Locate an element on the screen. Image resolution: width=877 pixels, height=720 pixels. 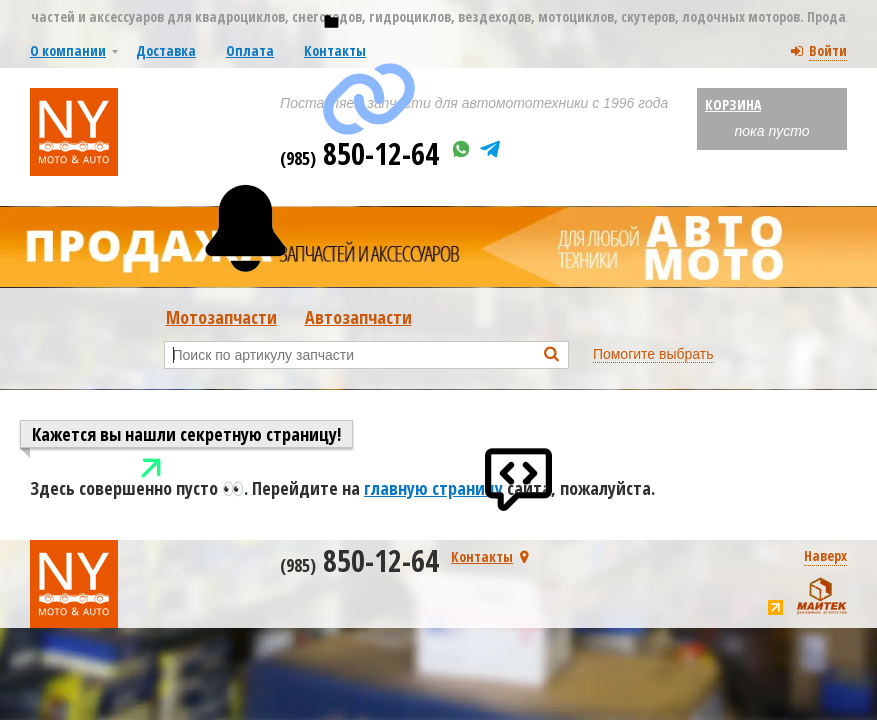
open link in a new tab or window is located at coordinates (151, 468).